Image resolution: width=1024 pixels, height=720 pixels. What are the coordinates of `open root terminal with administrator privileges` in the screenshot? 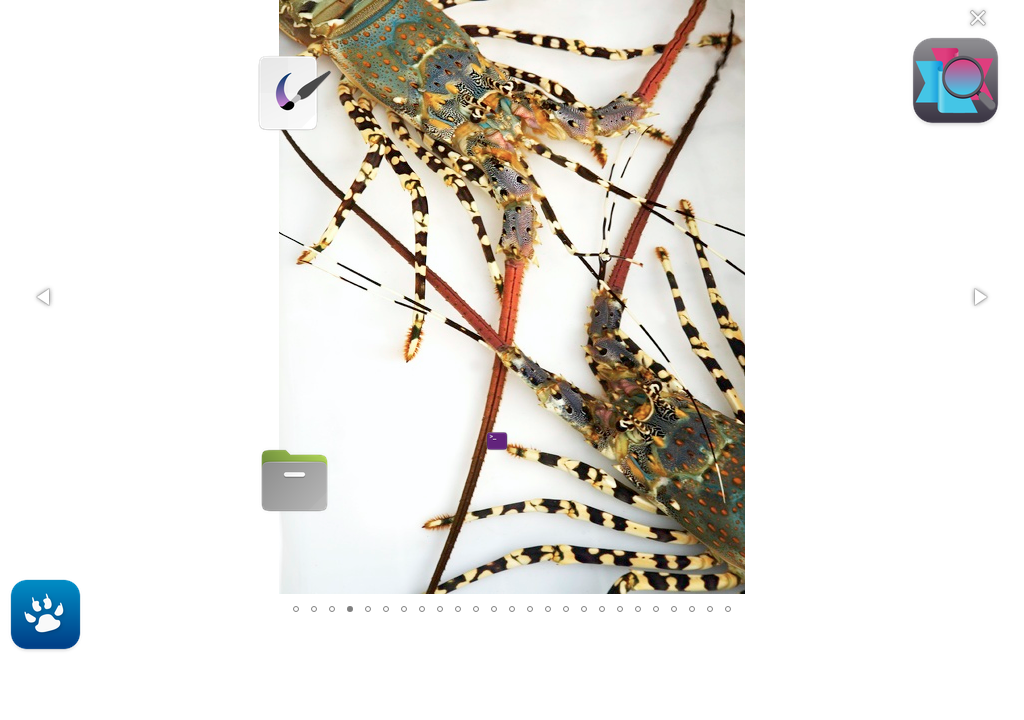 It's located at (497, 441).